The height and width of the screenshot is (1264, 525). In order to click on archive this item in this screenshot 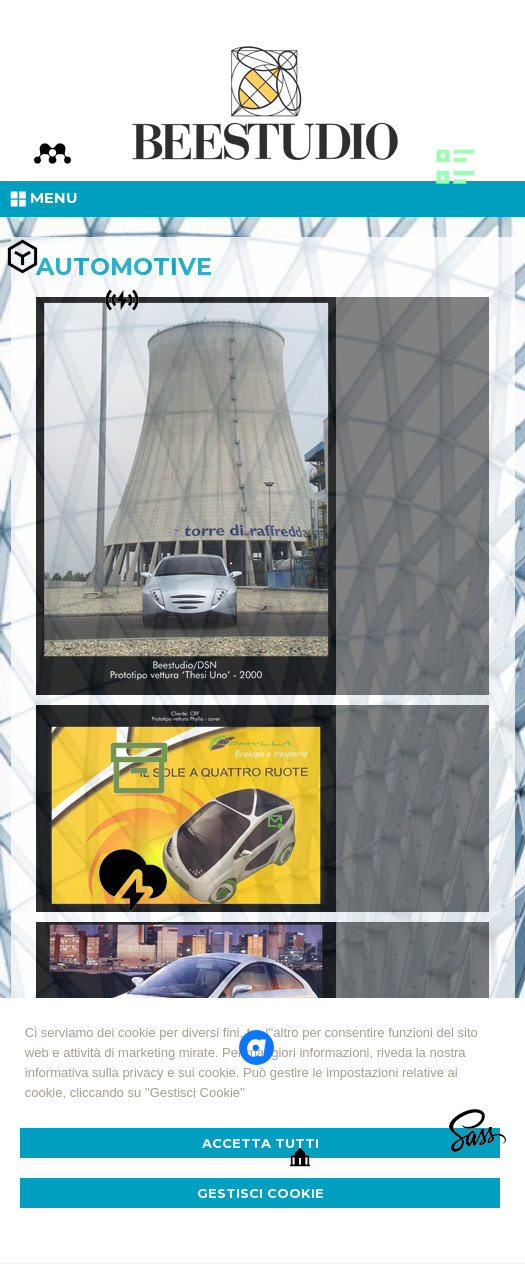, I will do `click(139, 768)`.